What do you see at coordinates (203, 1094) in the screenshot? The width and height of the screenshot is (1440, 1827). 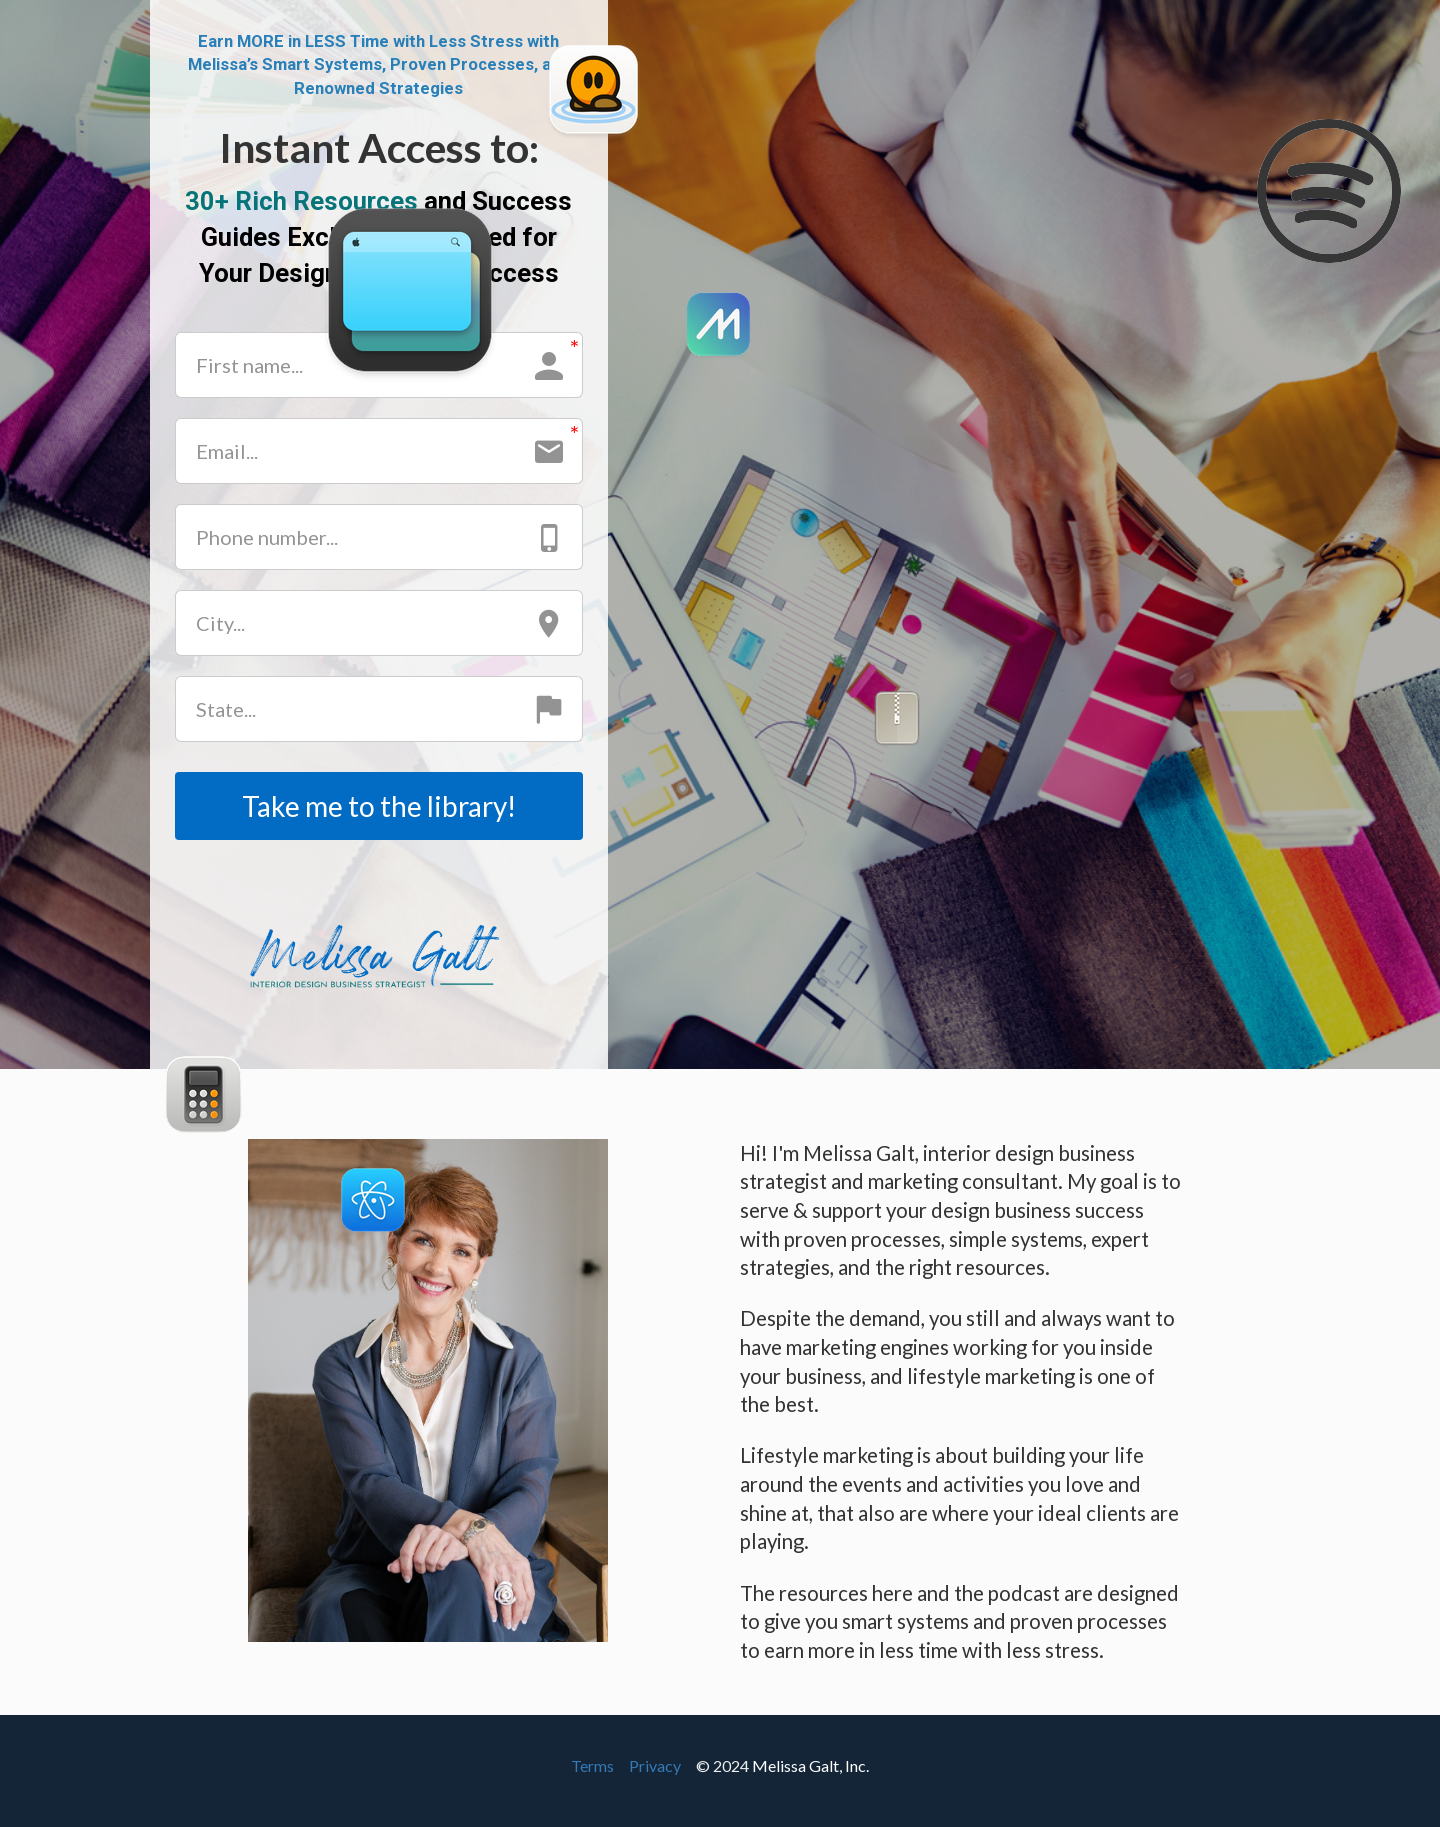 I see `open the calculator app` at bounding box center [203, 1094].